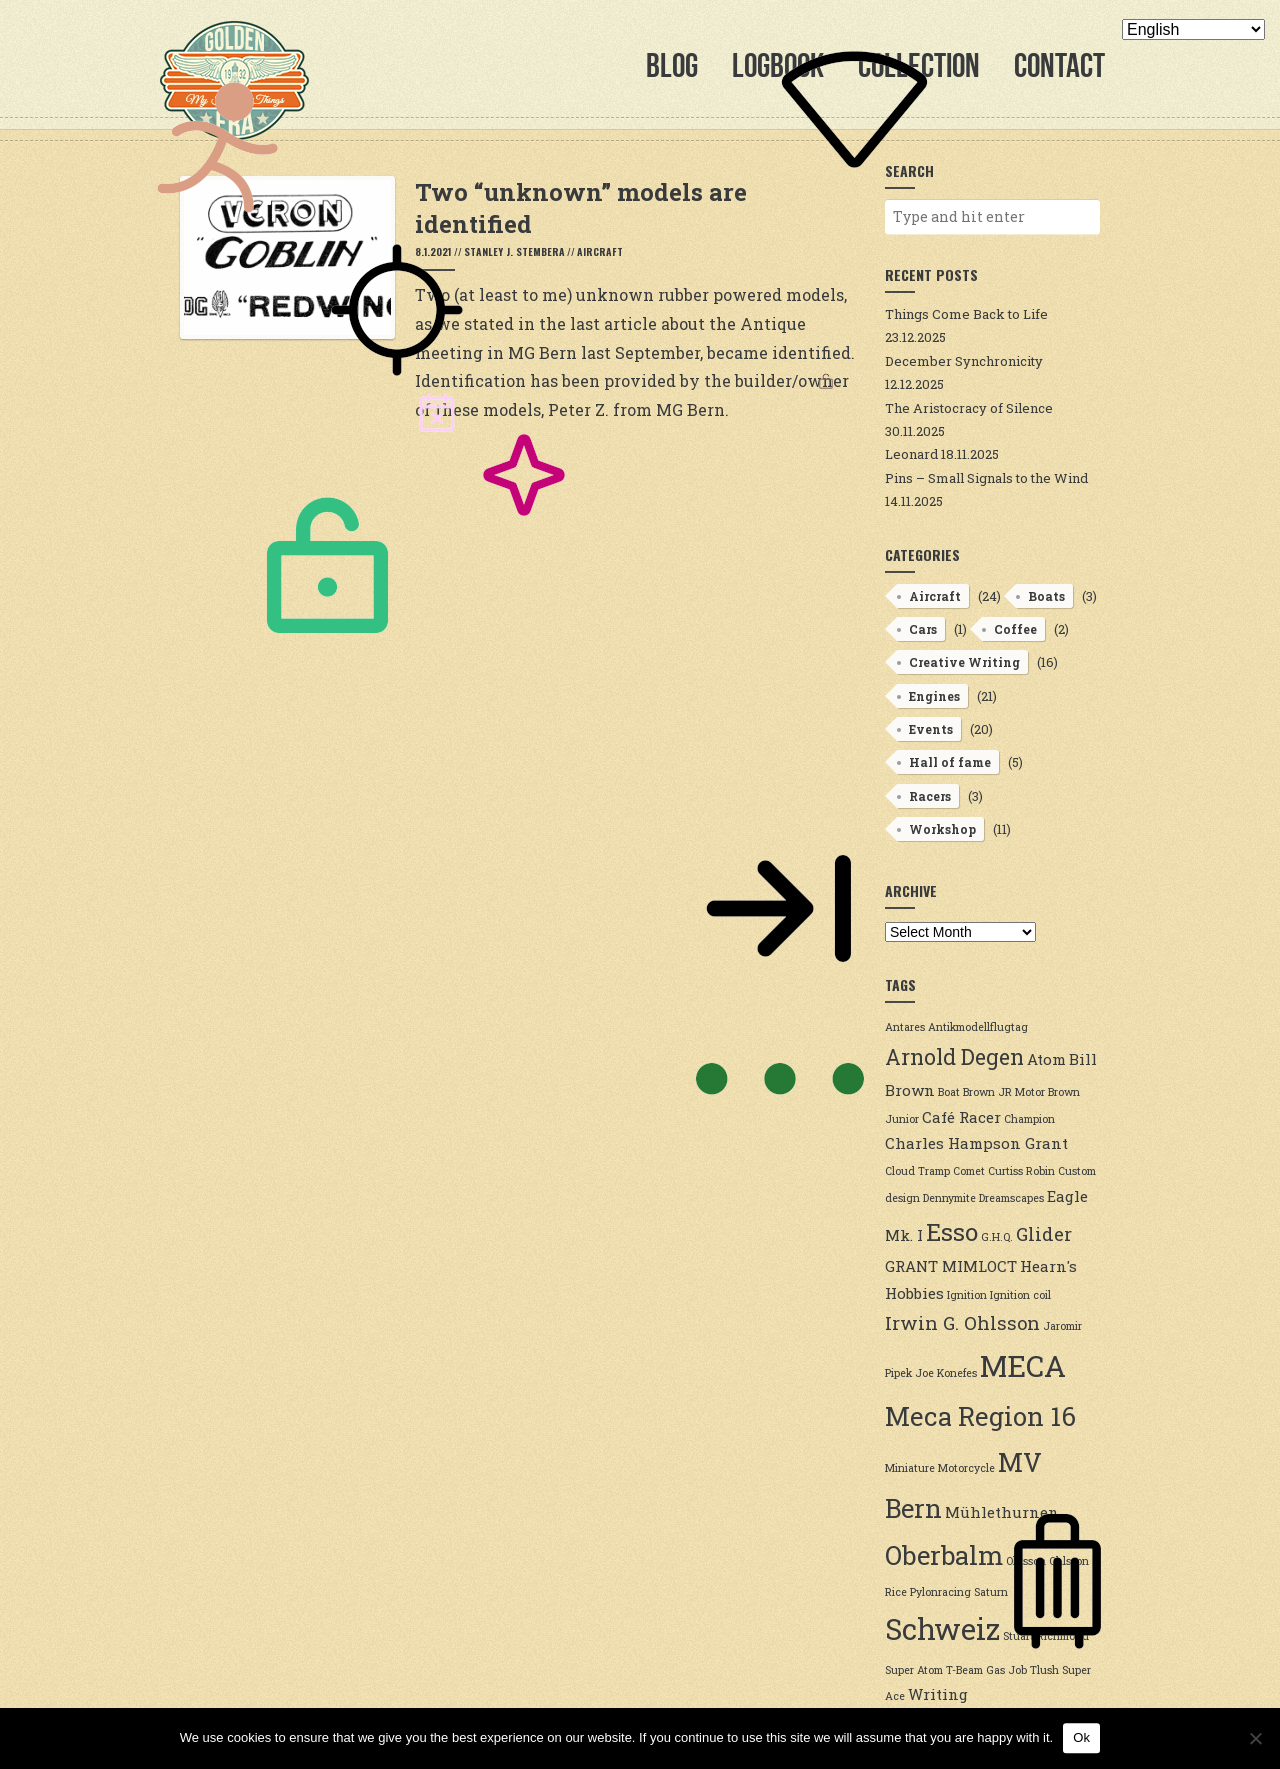 This screenshot has width=1280, height=1769. What do you see at coordinates (524, 475) in the screenshot?
I see `indicates a special or featured item` at bounding box center [524, 475].